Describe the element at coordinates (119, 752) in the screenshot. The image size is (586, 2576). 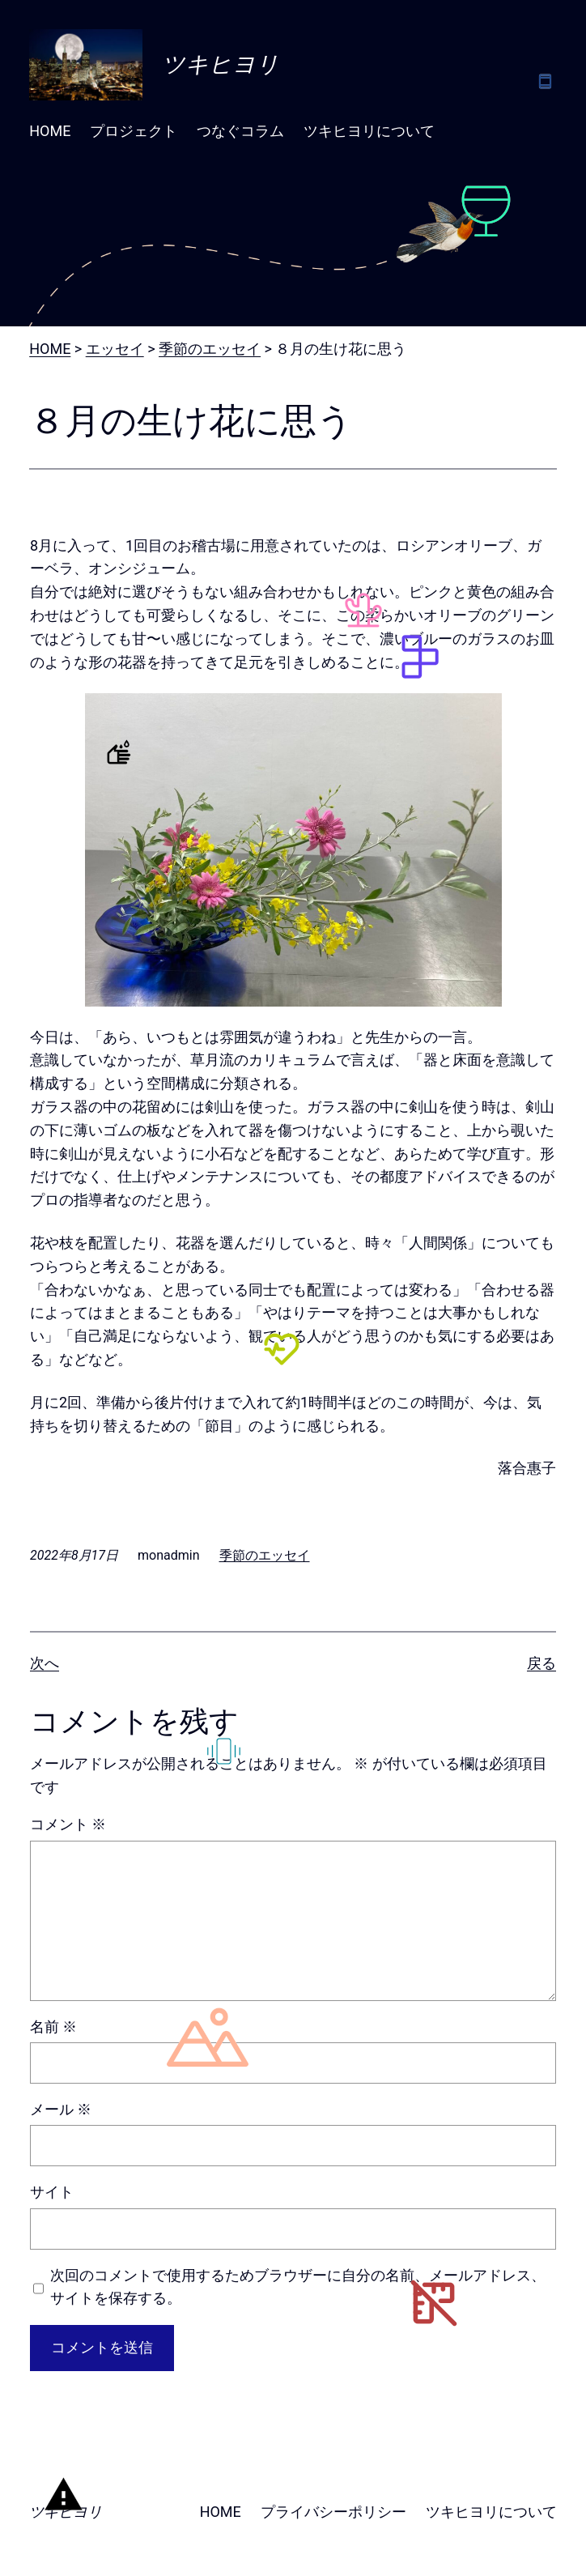
I see `wash your hands reminder` at that location.